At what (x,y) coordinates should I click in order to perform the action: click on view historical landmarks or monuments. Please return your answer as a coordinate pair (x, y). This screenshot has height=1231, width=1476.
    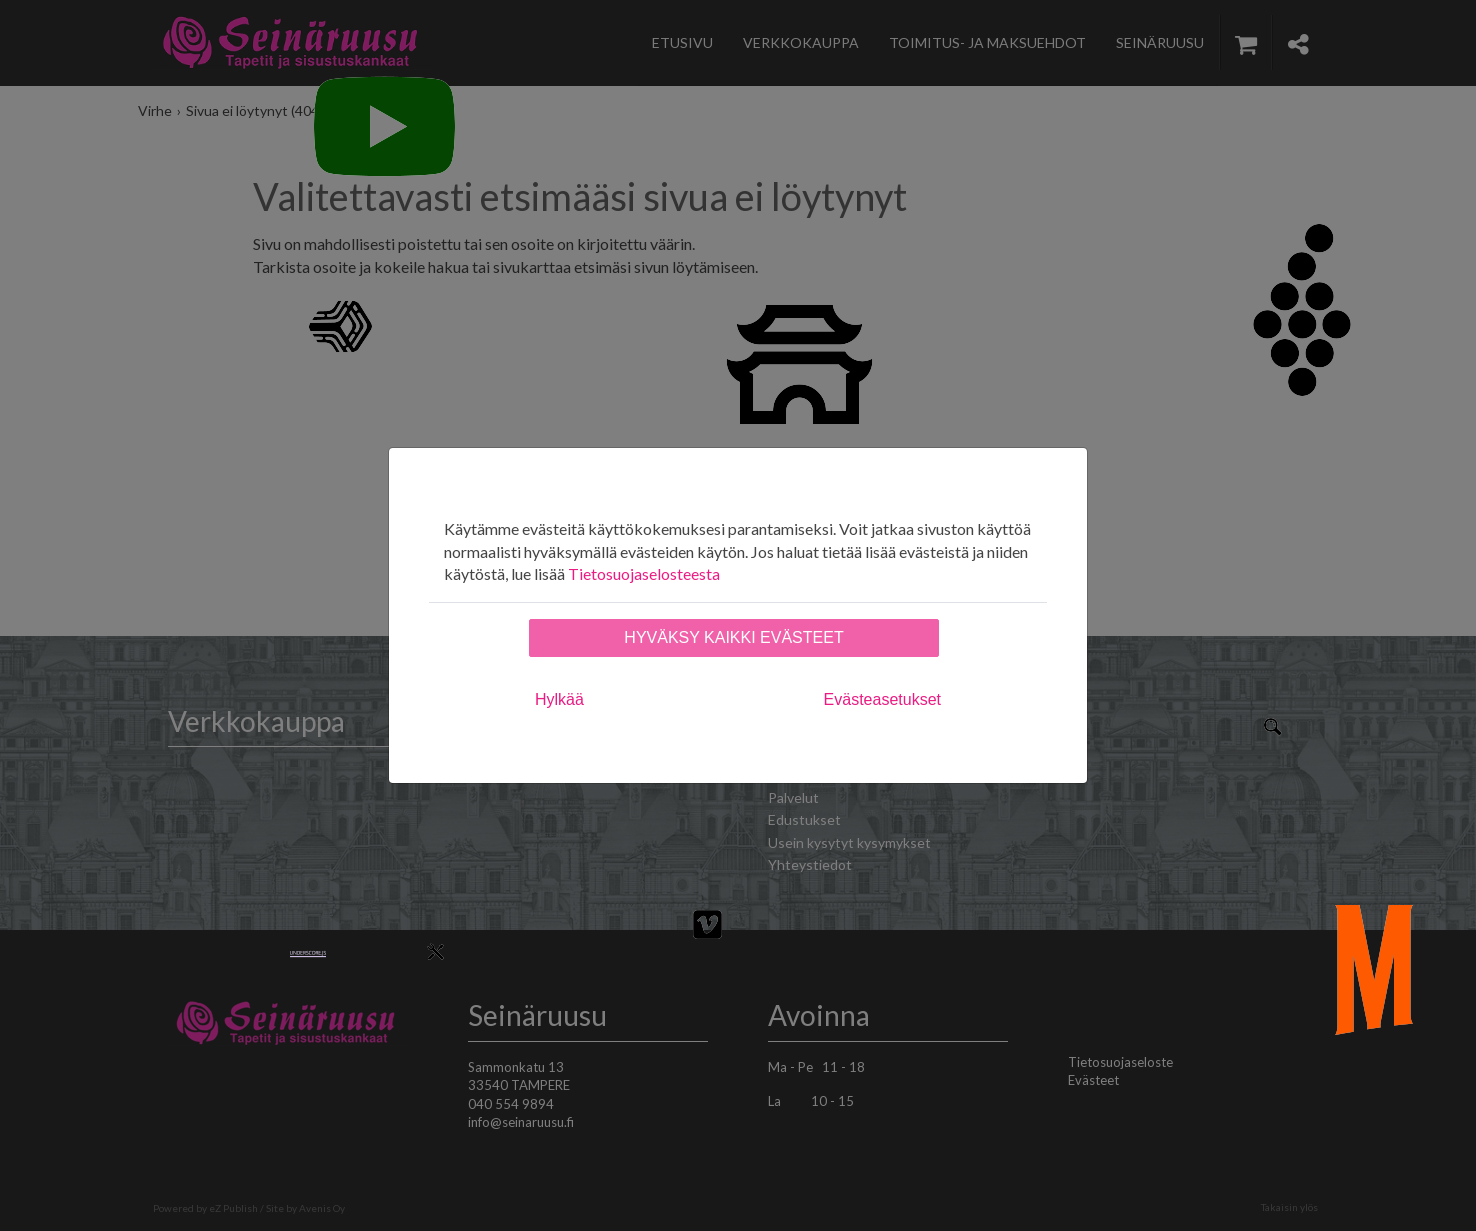
    Looking at the image, I should click on (799, 364).